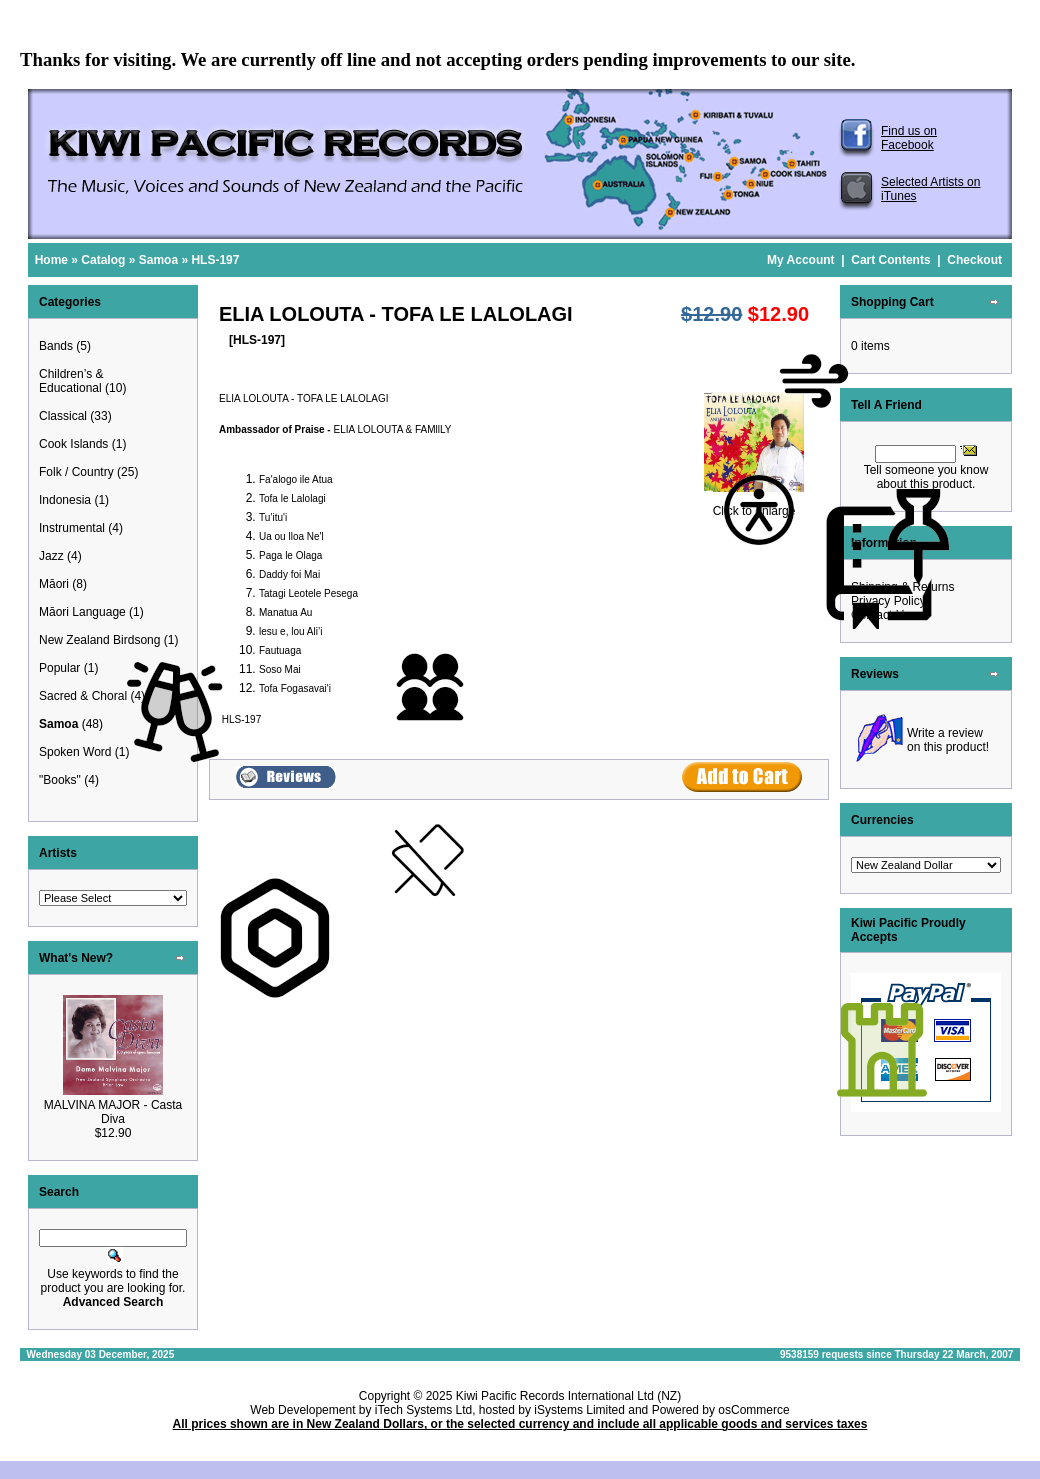  I want to click on celebrate an achievement or milestone, so click(176, 711).